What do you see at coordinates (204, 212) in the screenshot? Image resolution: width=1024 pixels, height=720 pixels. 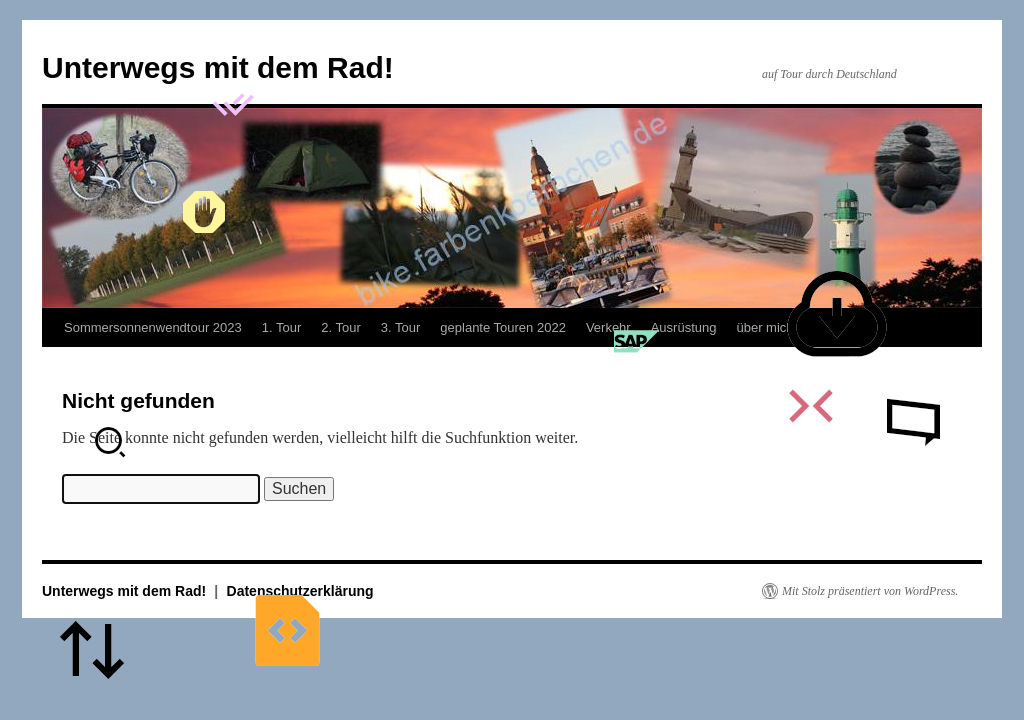 I see `adblock browser extension logo` at bounding box center [204, 212].